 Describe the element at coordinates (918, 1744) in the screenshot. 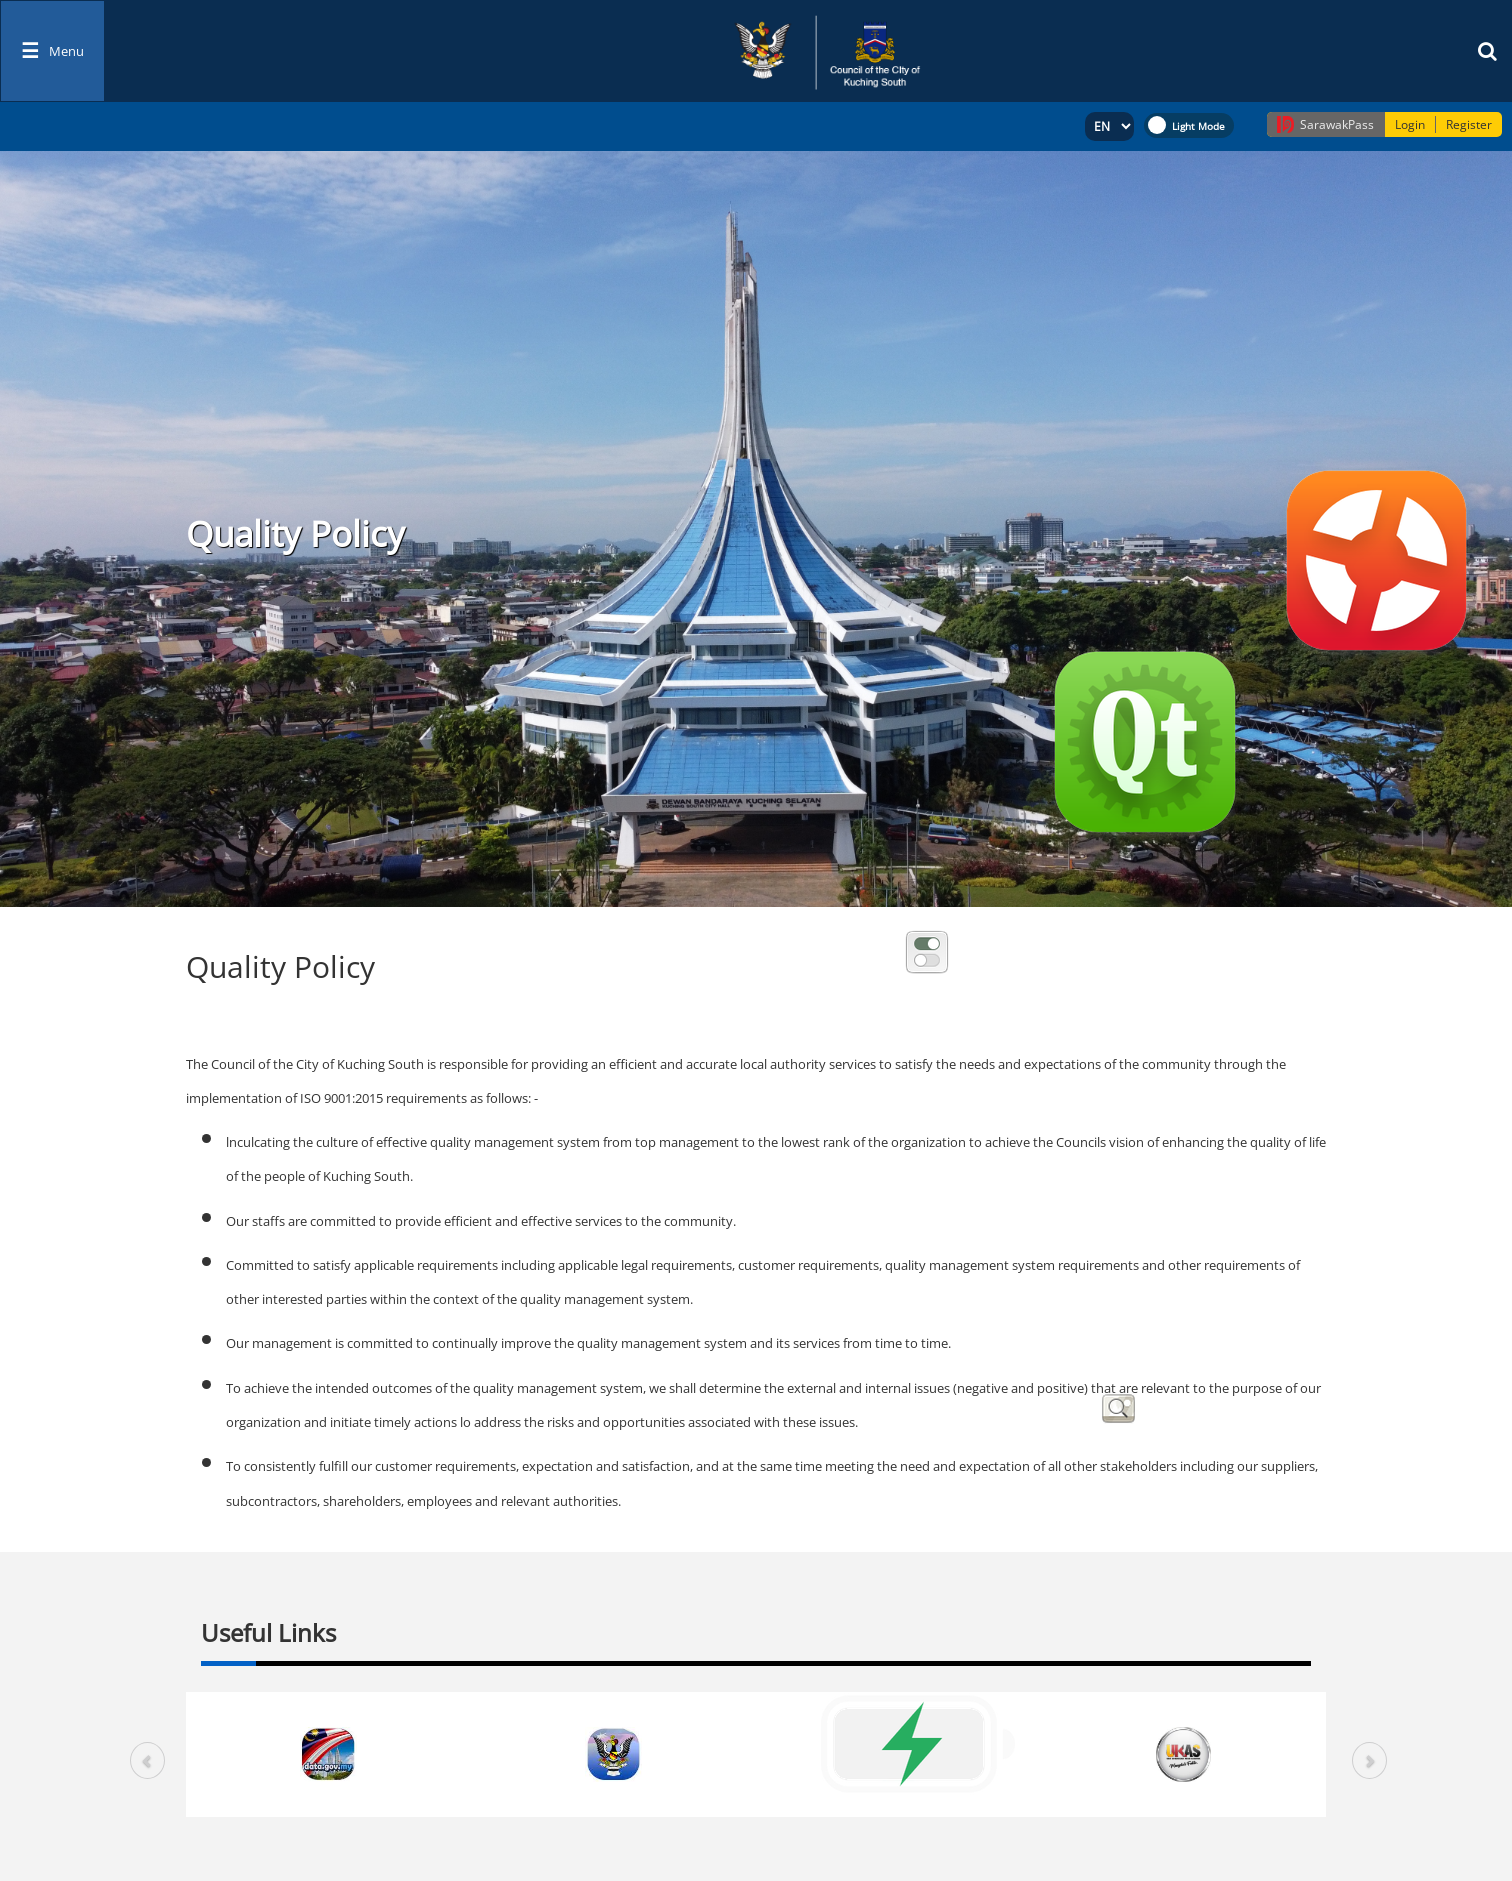

I see `battery fully charged and connected to power` at that location.